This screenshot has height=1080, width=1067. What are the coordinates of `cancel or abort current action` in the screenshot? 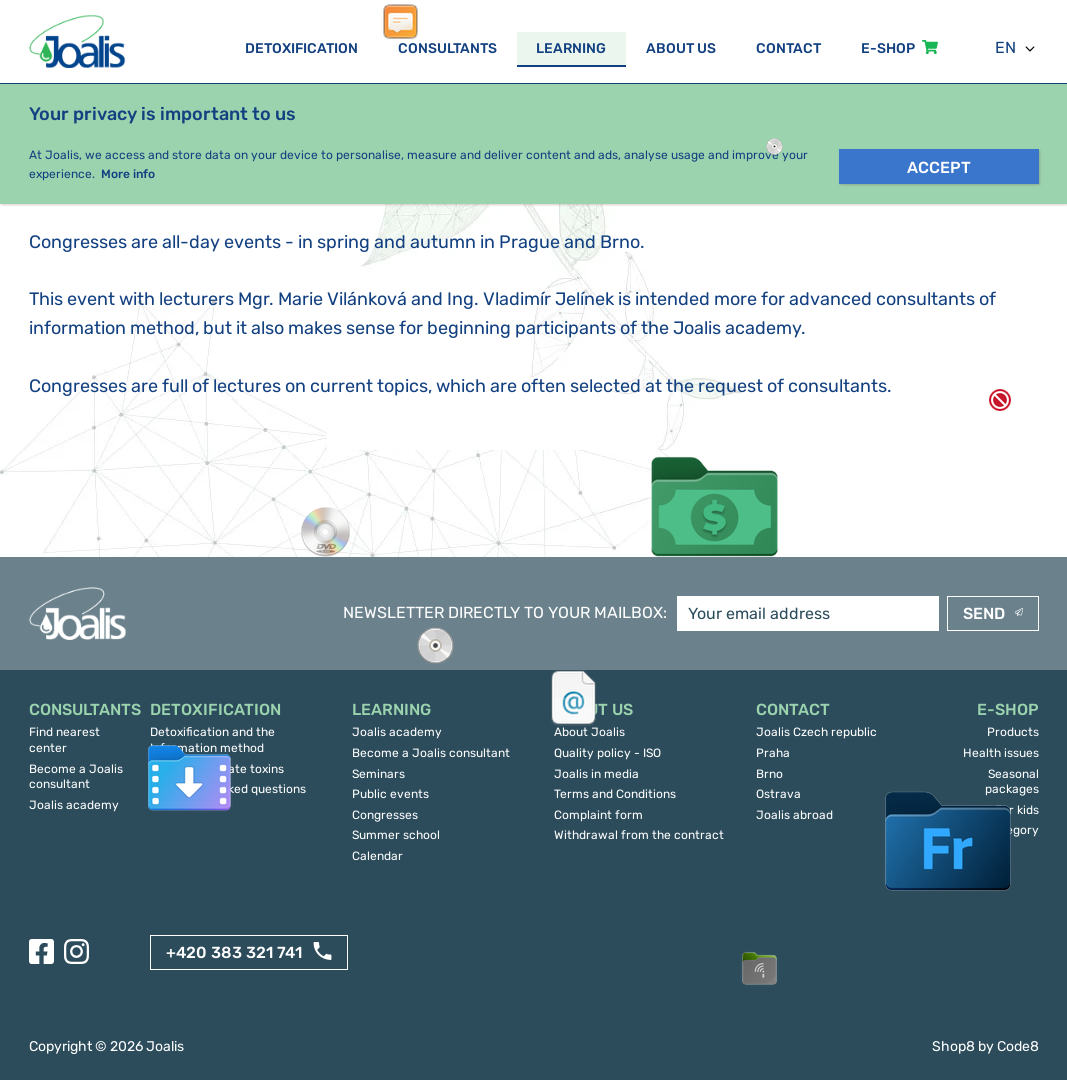 It's located at (1000, 400).